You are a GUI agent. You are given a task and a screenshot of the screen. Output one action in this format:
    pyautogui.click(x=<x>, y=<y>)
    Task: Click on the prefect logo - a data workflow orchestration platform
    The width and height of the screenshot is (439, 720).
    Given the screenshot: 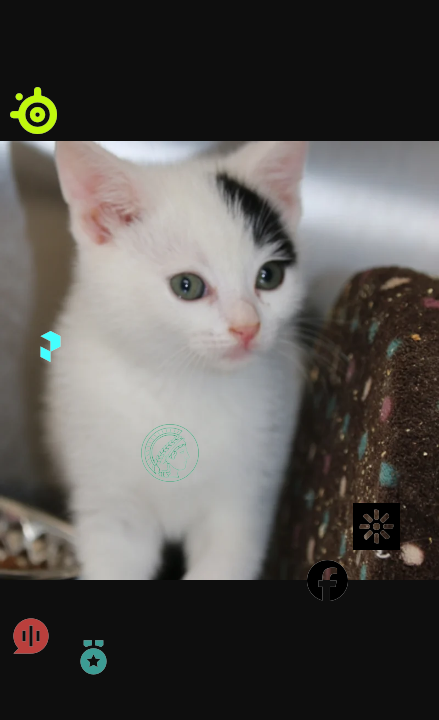 What is the action you would take?
    pyautogui.click(x=50, y=346)
    